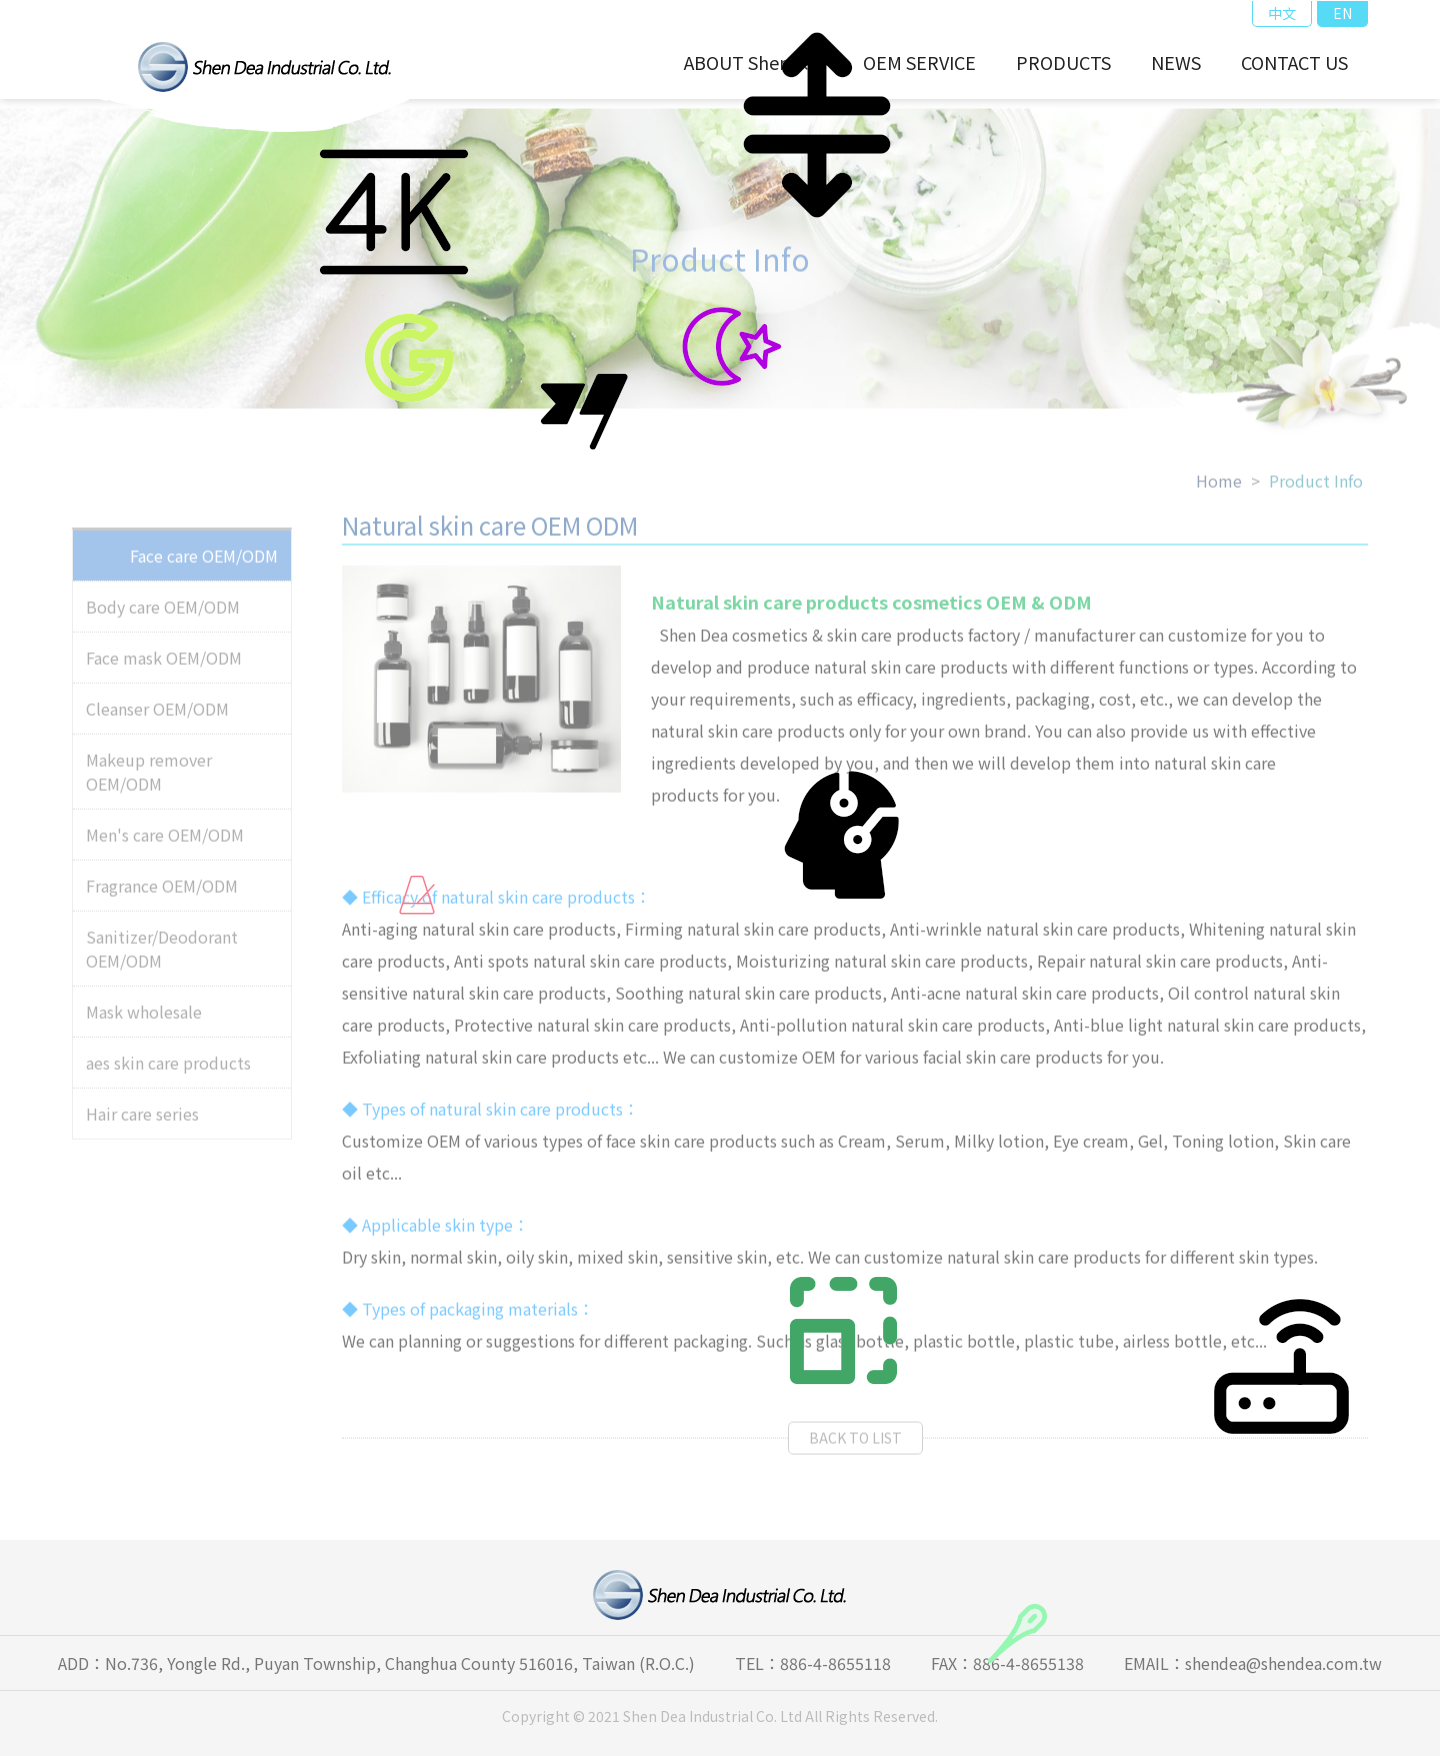 The image size is (1440, 1756). Describe the element at coordinates (817, 125) in the screenshot. I see `split view vertically` at that location.